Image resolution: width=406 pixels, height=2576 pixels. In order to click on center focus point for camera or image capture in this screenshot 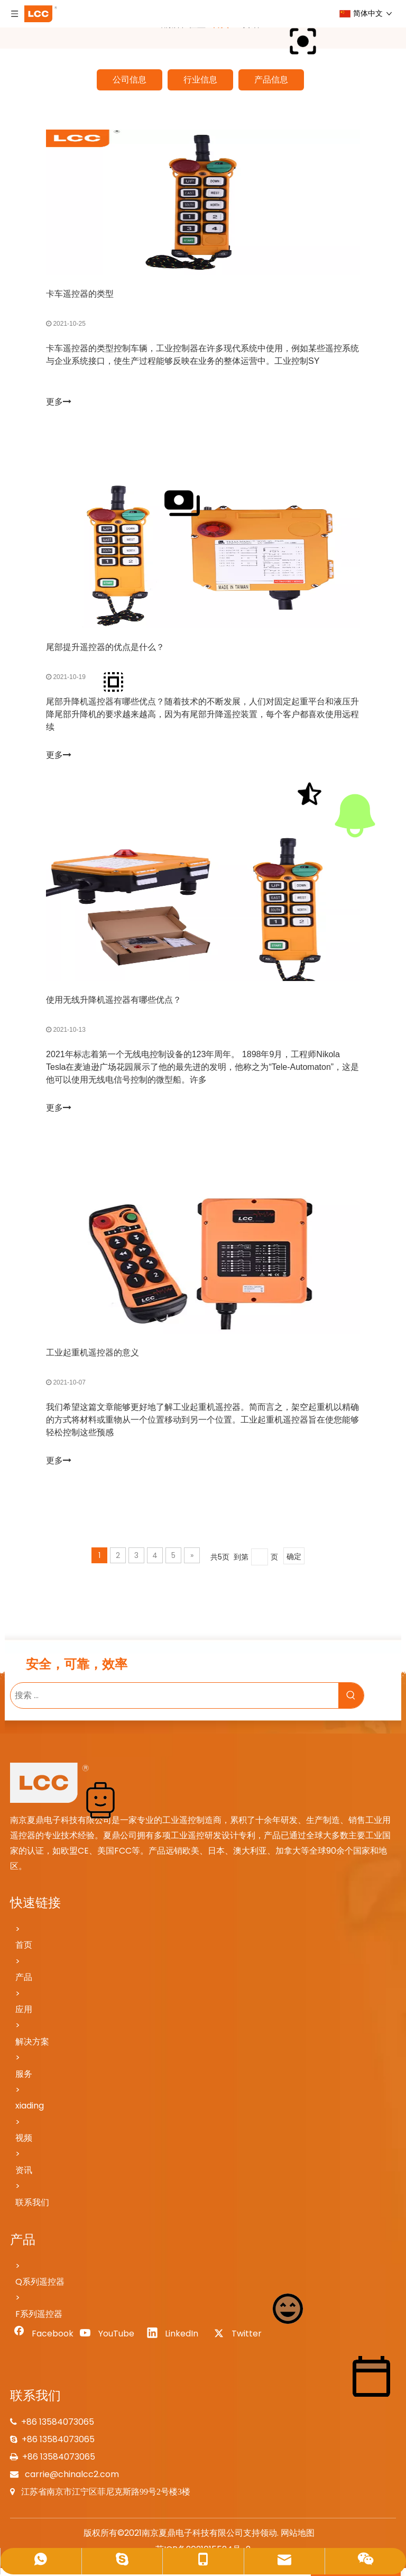, I will do `click(303, 41)`.